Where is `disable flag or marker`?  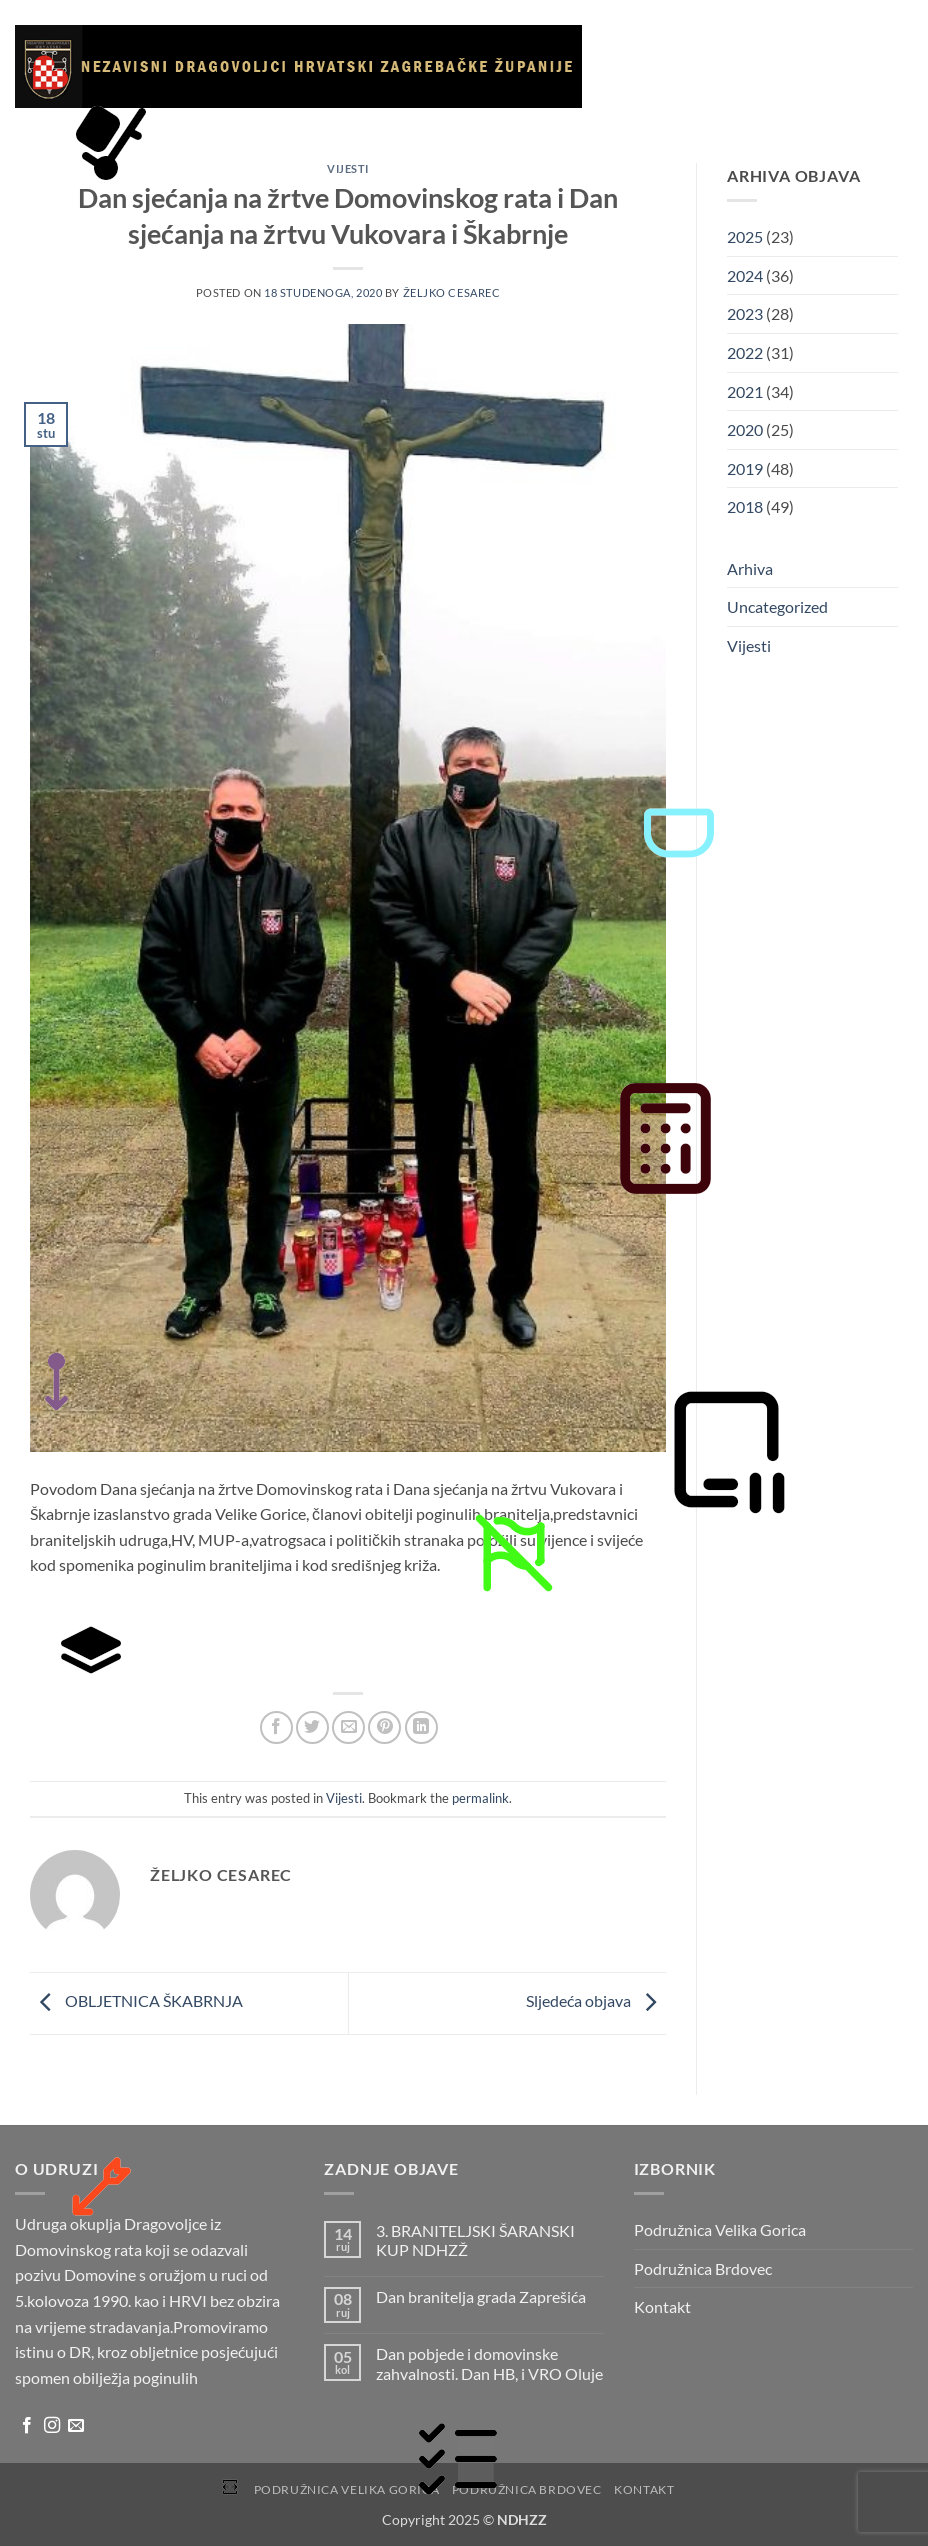
disable flag or marker is located at coordinates (514, 1553).